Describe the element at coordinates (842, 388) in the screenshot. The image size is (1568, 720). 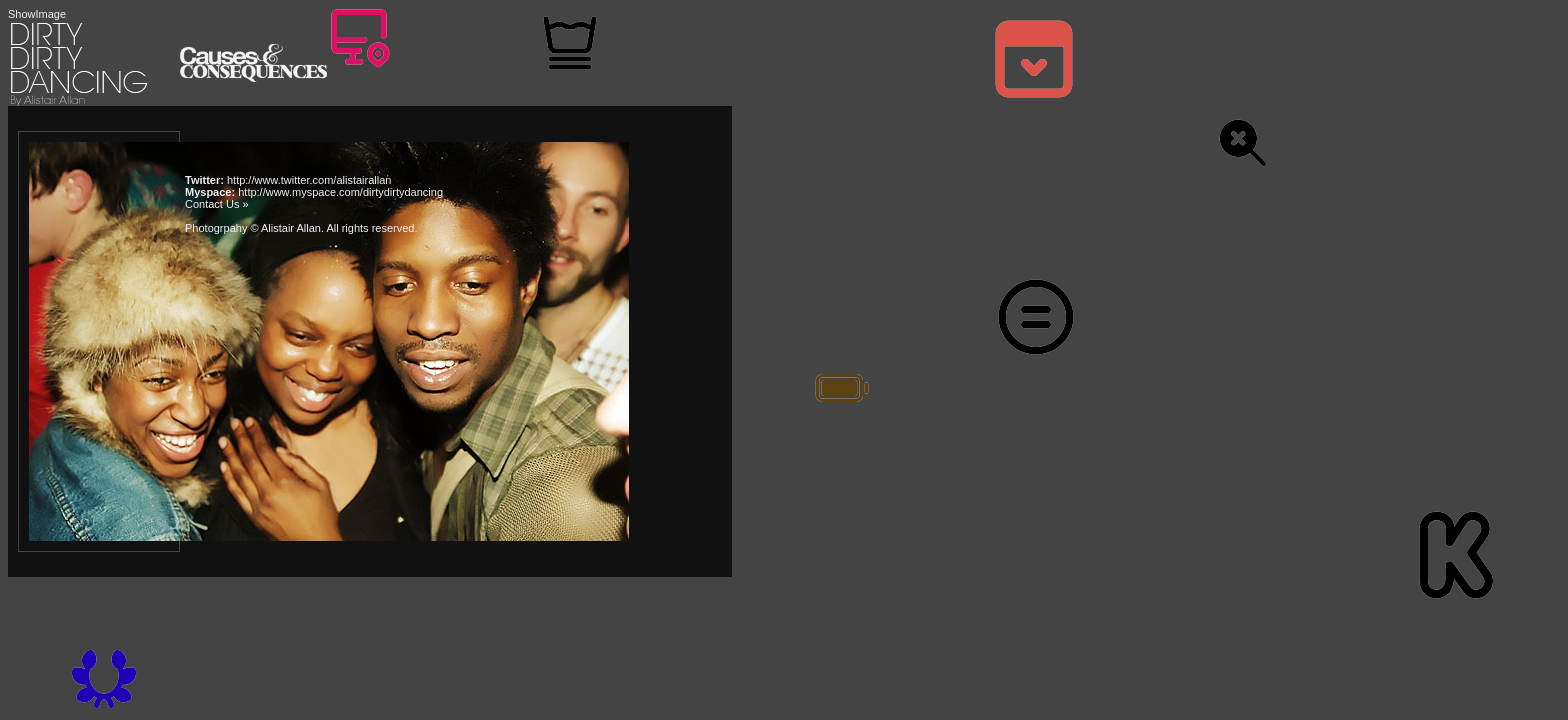
I see `indicates battery is fully charged` at that location.